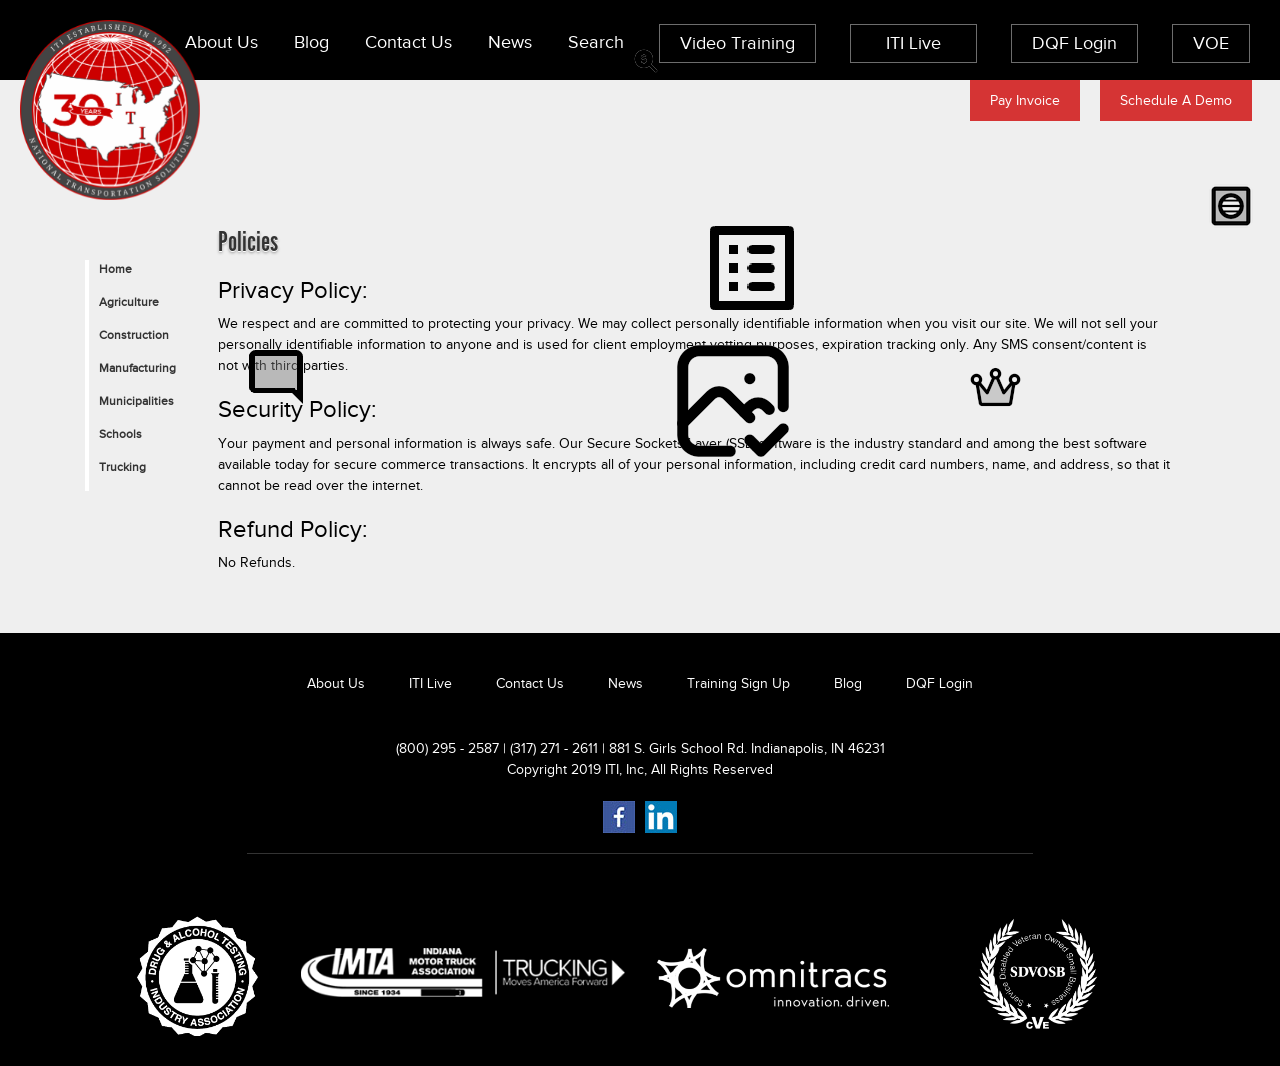 This screenshot has height=1066, width=1280. Describe the element at coordinates (995, 389) in the screenshot. I see `indicates premium or VIP membership status` at that location.